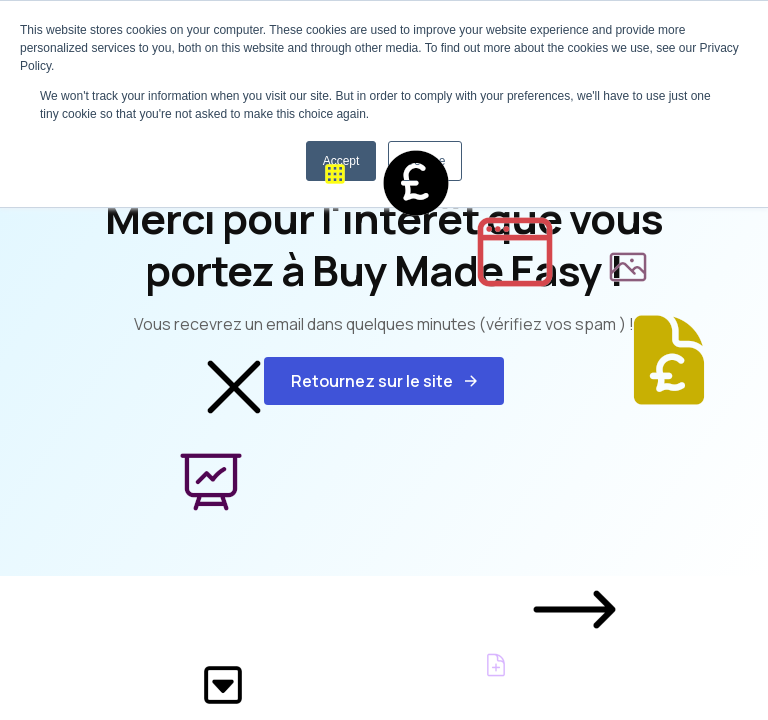  Describe the element at coordinates (515, 252) in the screenshot. I see `open a new browser window` at that location.